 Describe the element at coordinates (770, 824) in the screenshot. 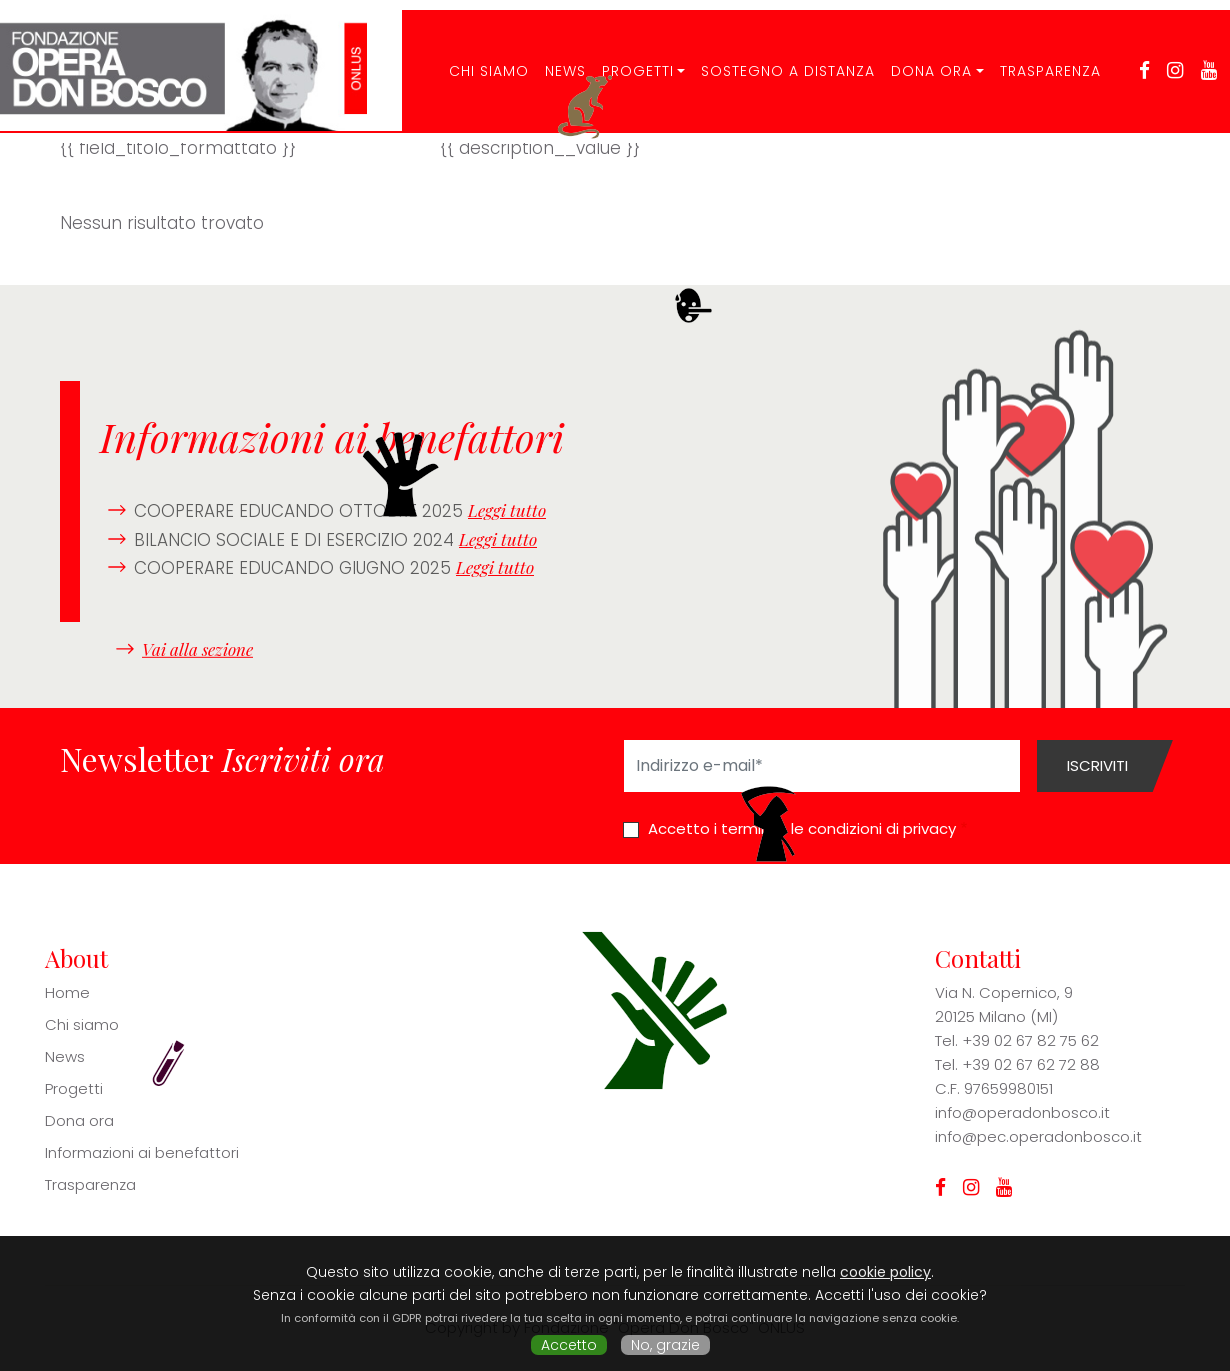

I see `indicates death or game over state` at that location.